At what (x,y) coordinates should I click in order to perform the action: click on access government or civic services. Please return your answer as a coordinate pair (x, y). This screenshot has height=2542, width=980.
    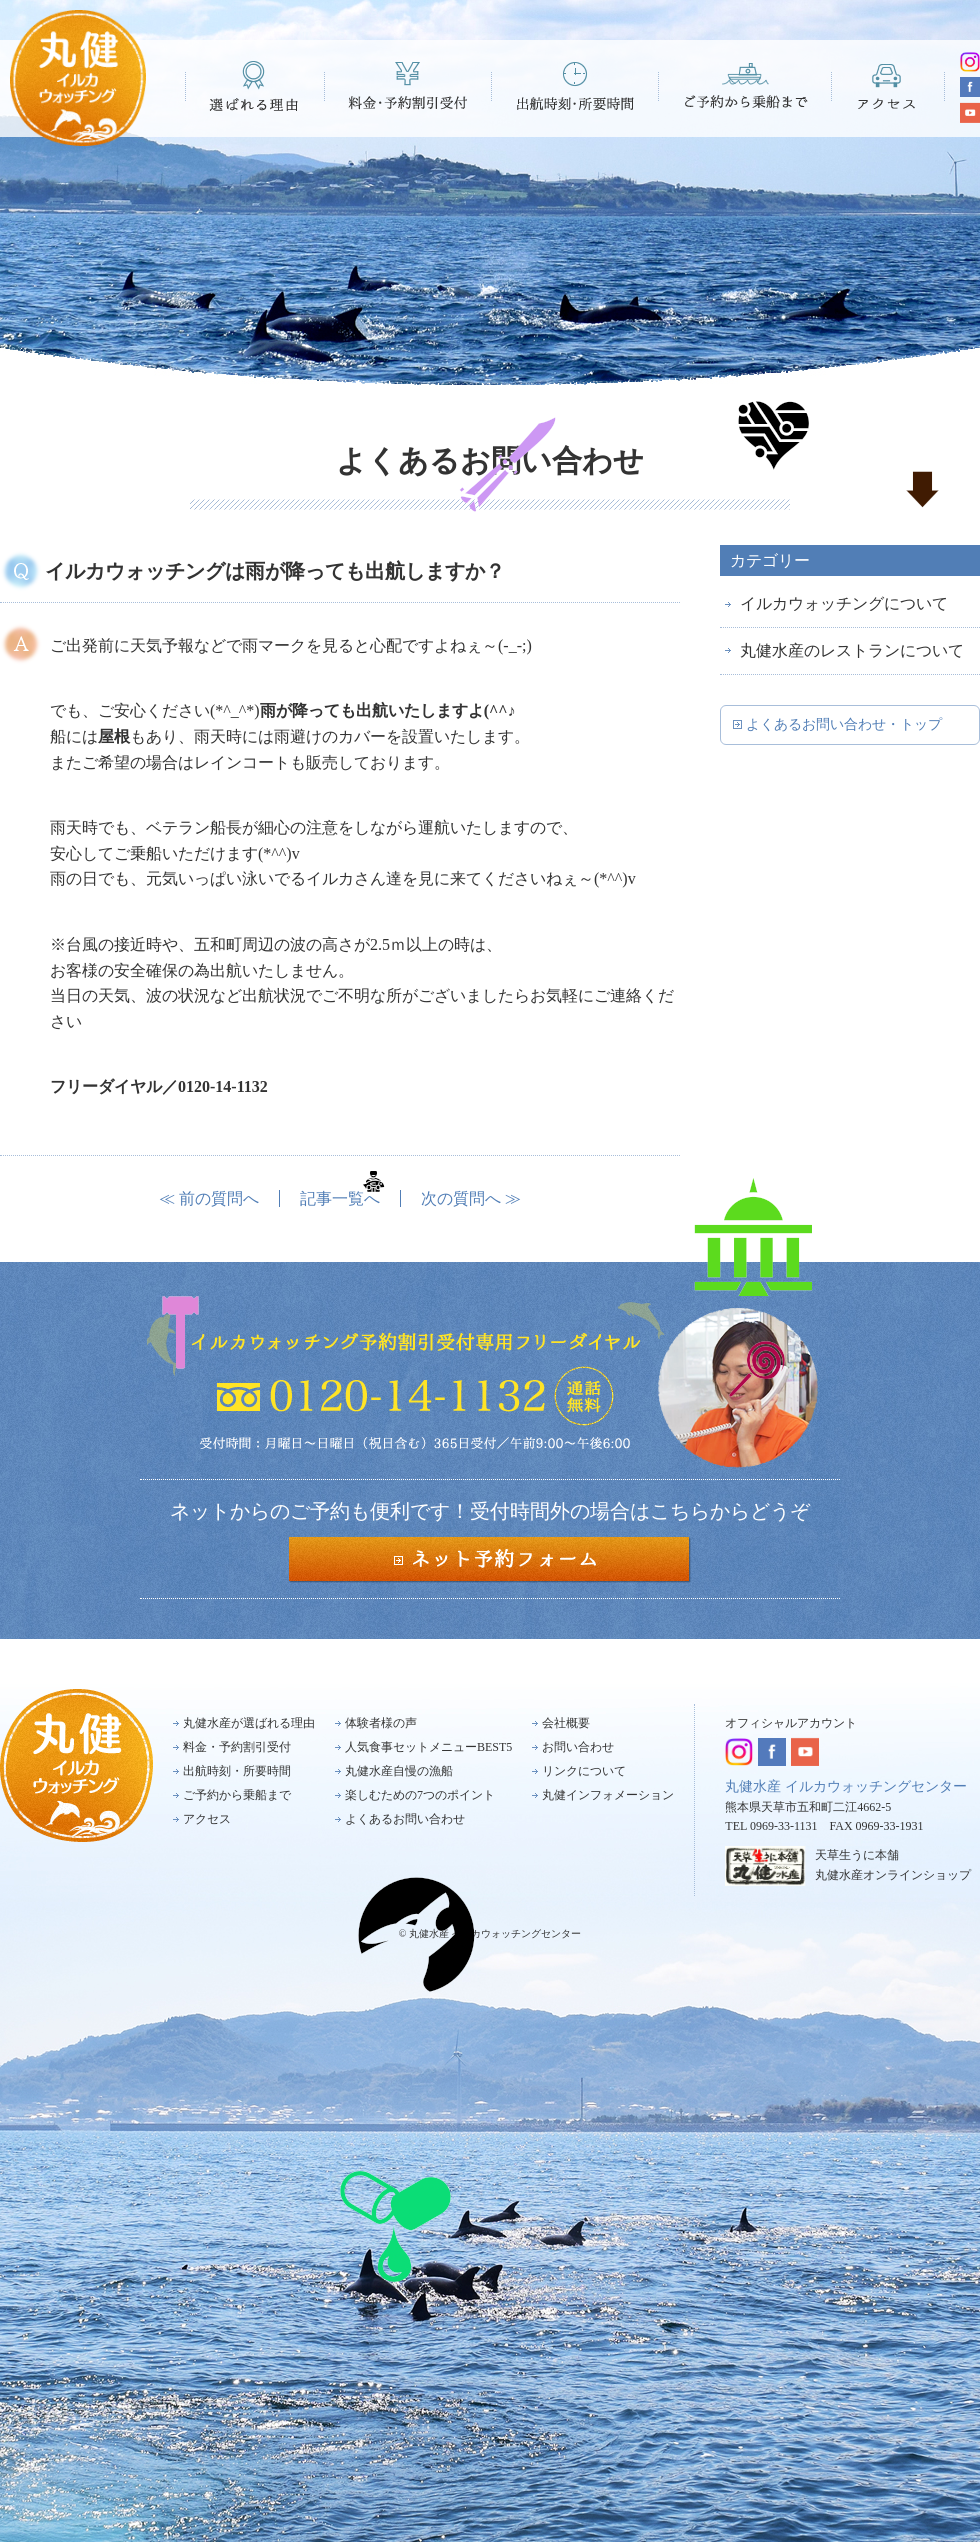
    Looking at the image, I should click on (753, 1236).